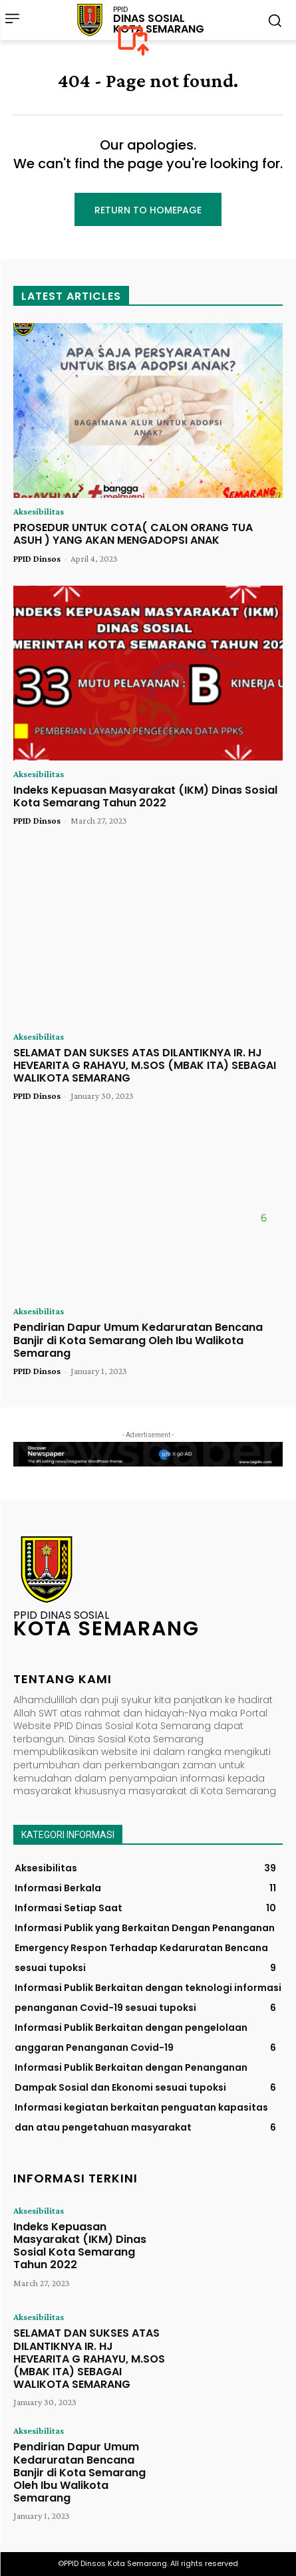 The image size is (296, 2576). What do you see at coordinates (264, 1218) in the screenshot?
I see `indicates the number six in a list or count` at bounding box center [264, 1218].